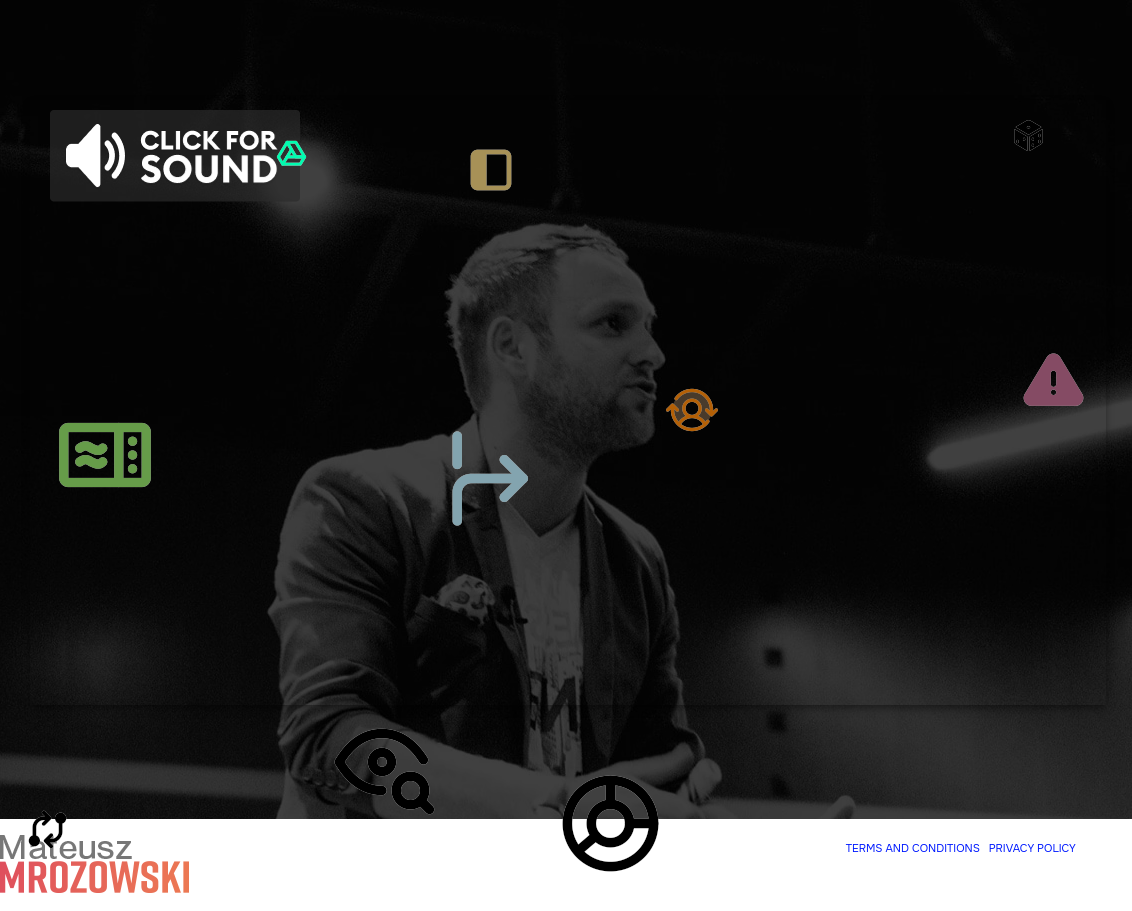  Describe the element at coordinates (291, 152) in the screenshot. I see `open Google Drive` at that location.